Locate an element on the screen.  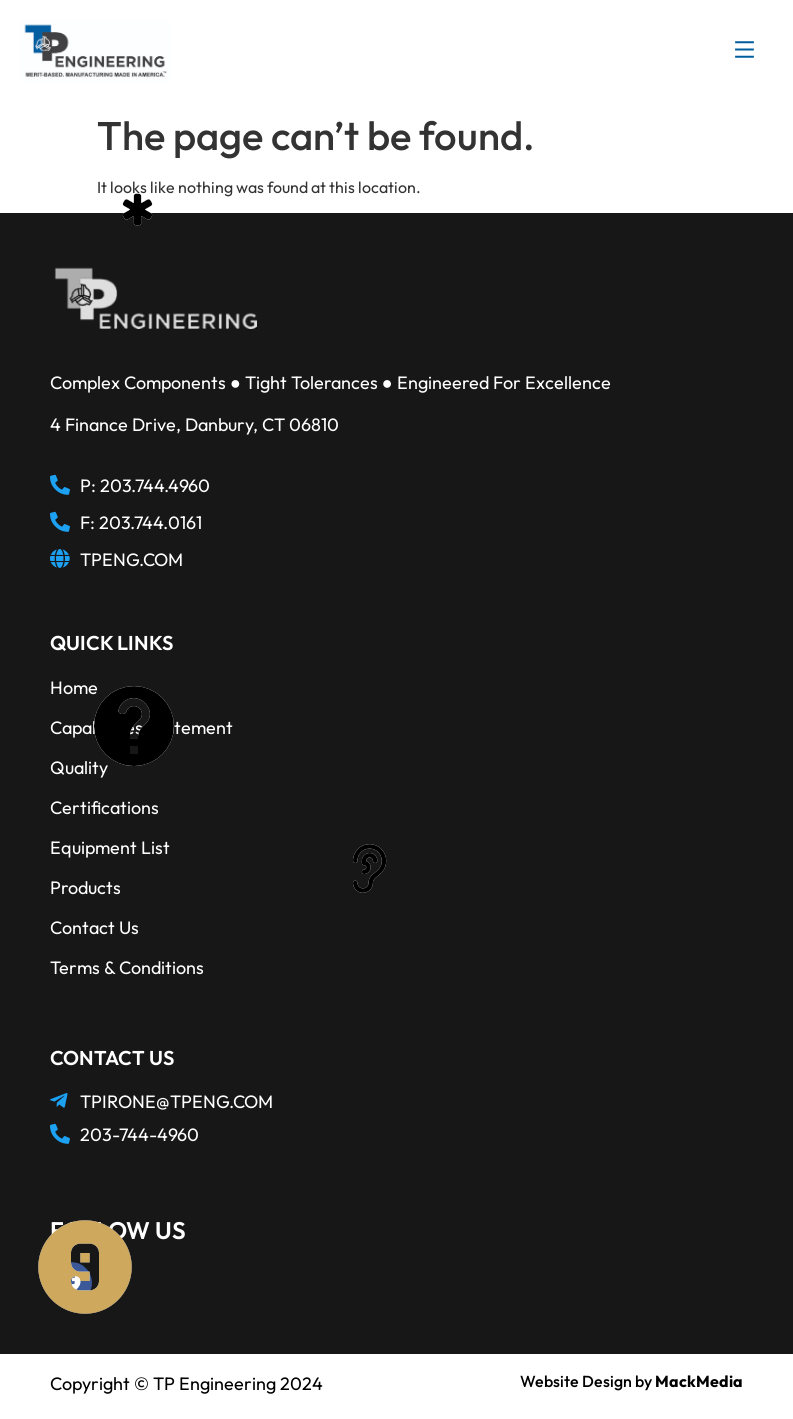
indicates item number 9 in a numbered list or sequence is located at coordinates (85, 1267).